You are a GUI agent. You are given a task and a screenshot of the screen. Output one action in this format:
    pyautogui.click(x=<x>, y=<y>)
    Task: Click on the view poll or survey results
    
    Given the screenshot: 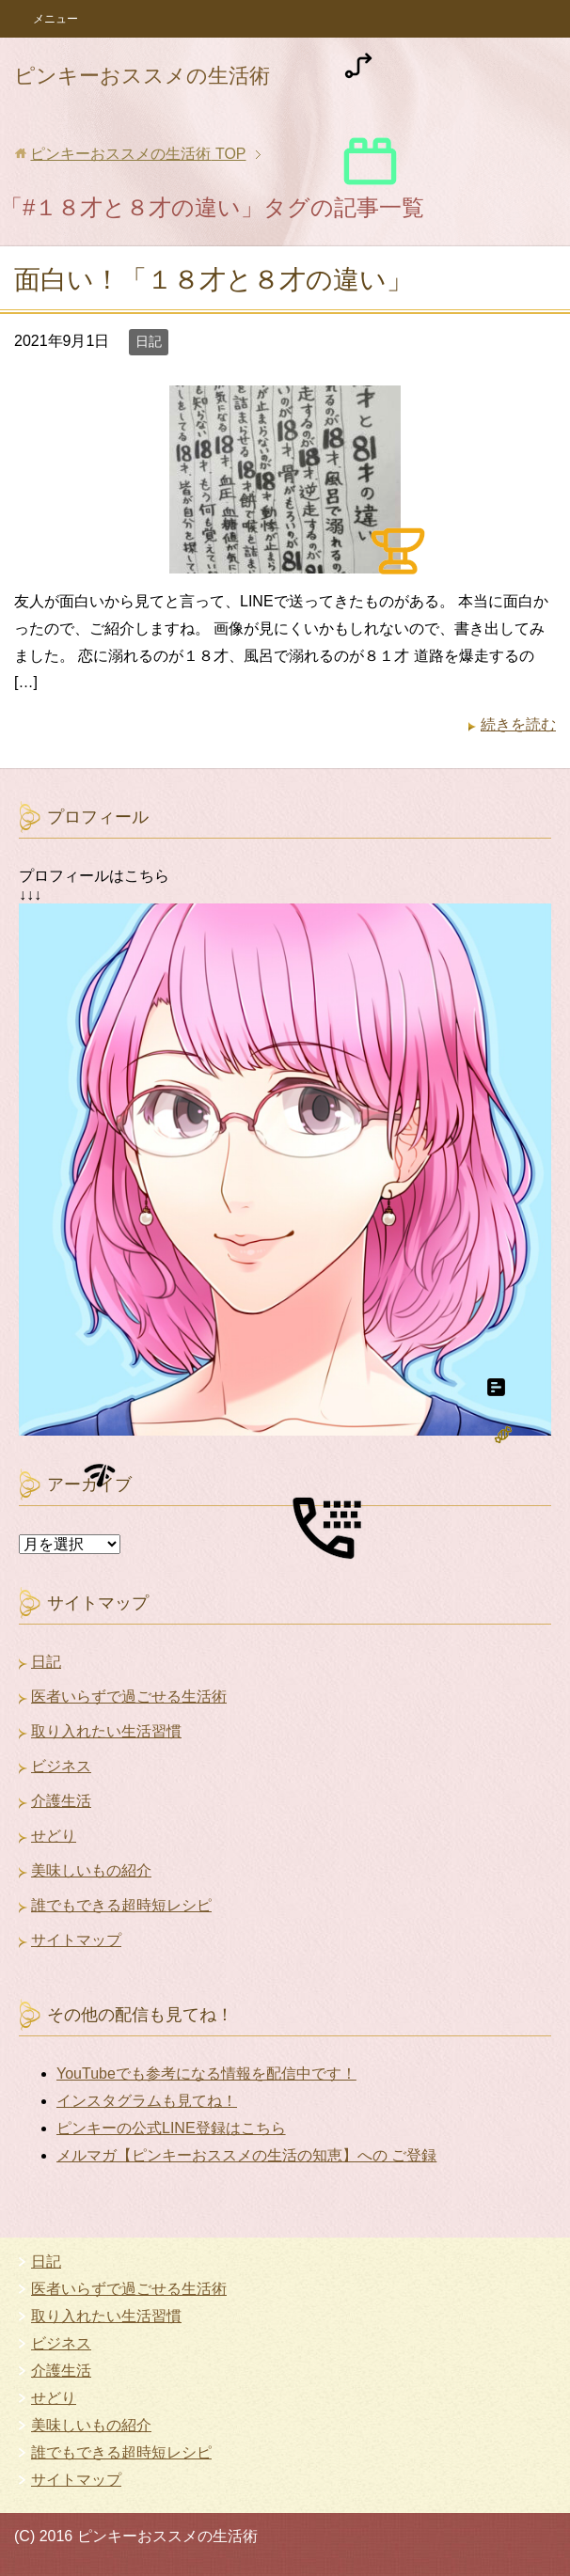 What is the action you would take?
    pyautogui.click(x=496, y=1387)
    